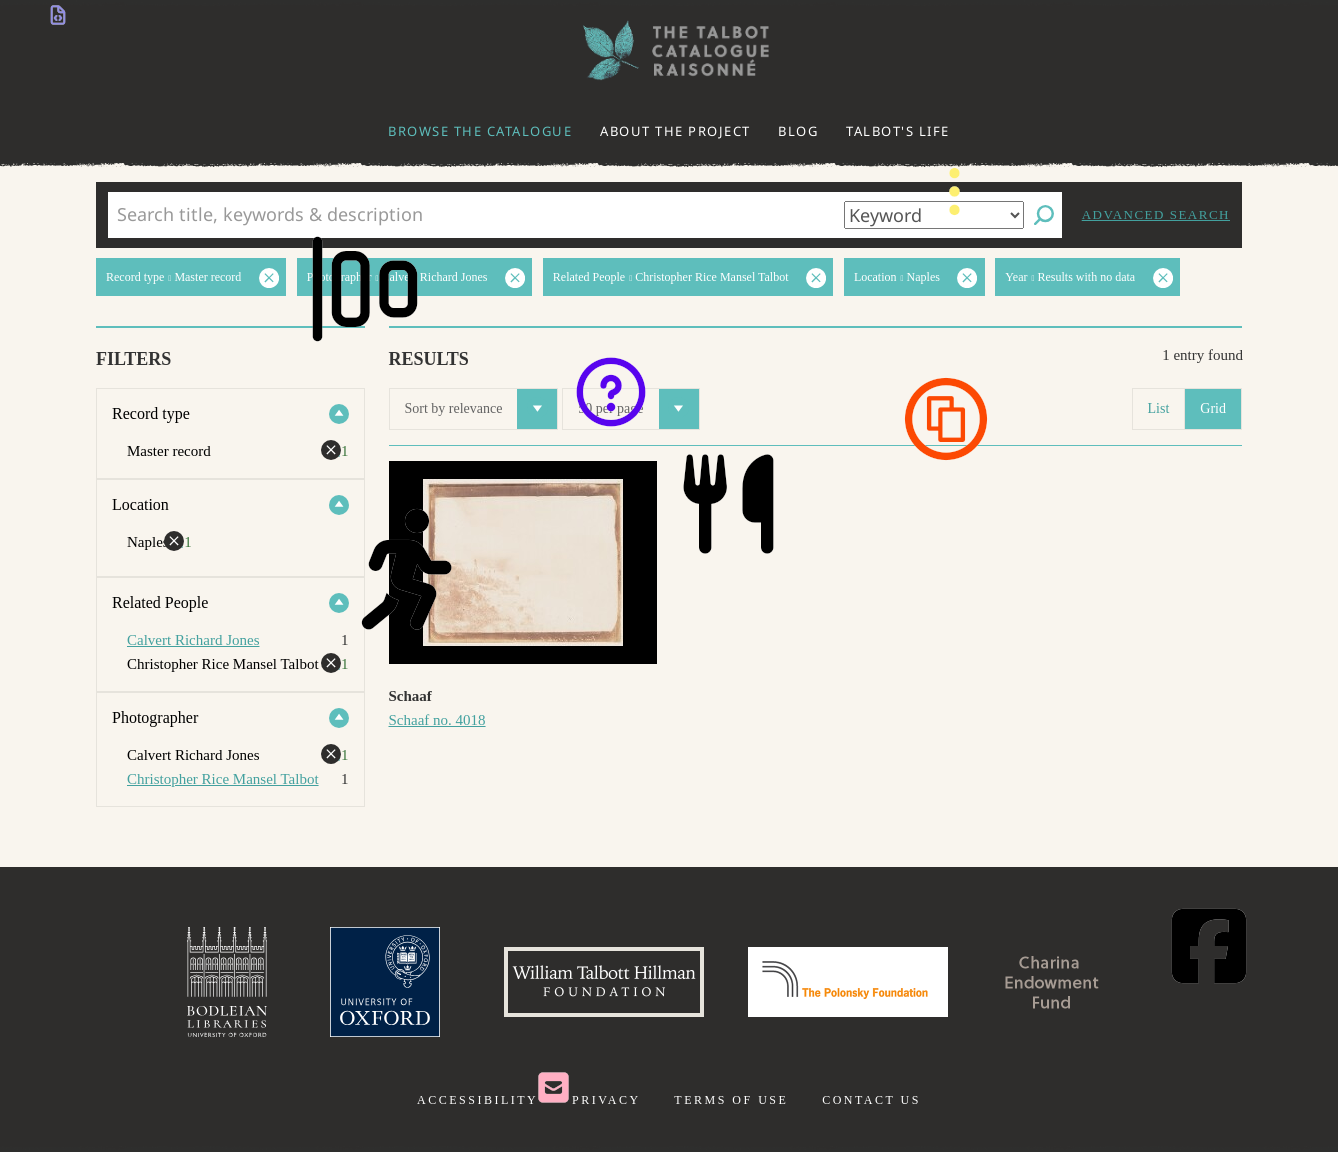 The height and width of the screenshot is (1152, 1338). I want to click on open your email inbox, so click(553, 1087).